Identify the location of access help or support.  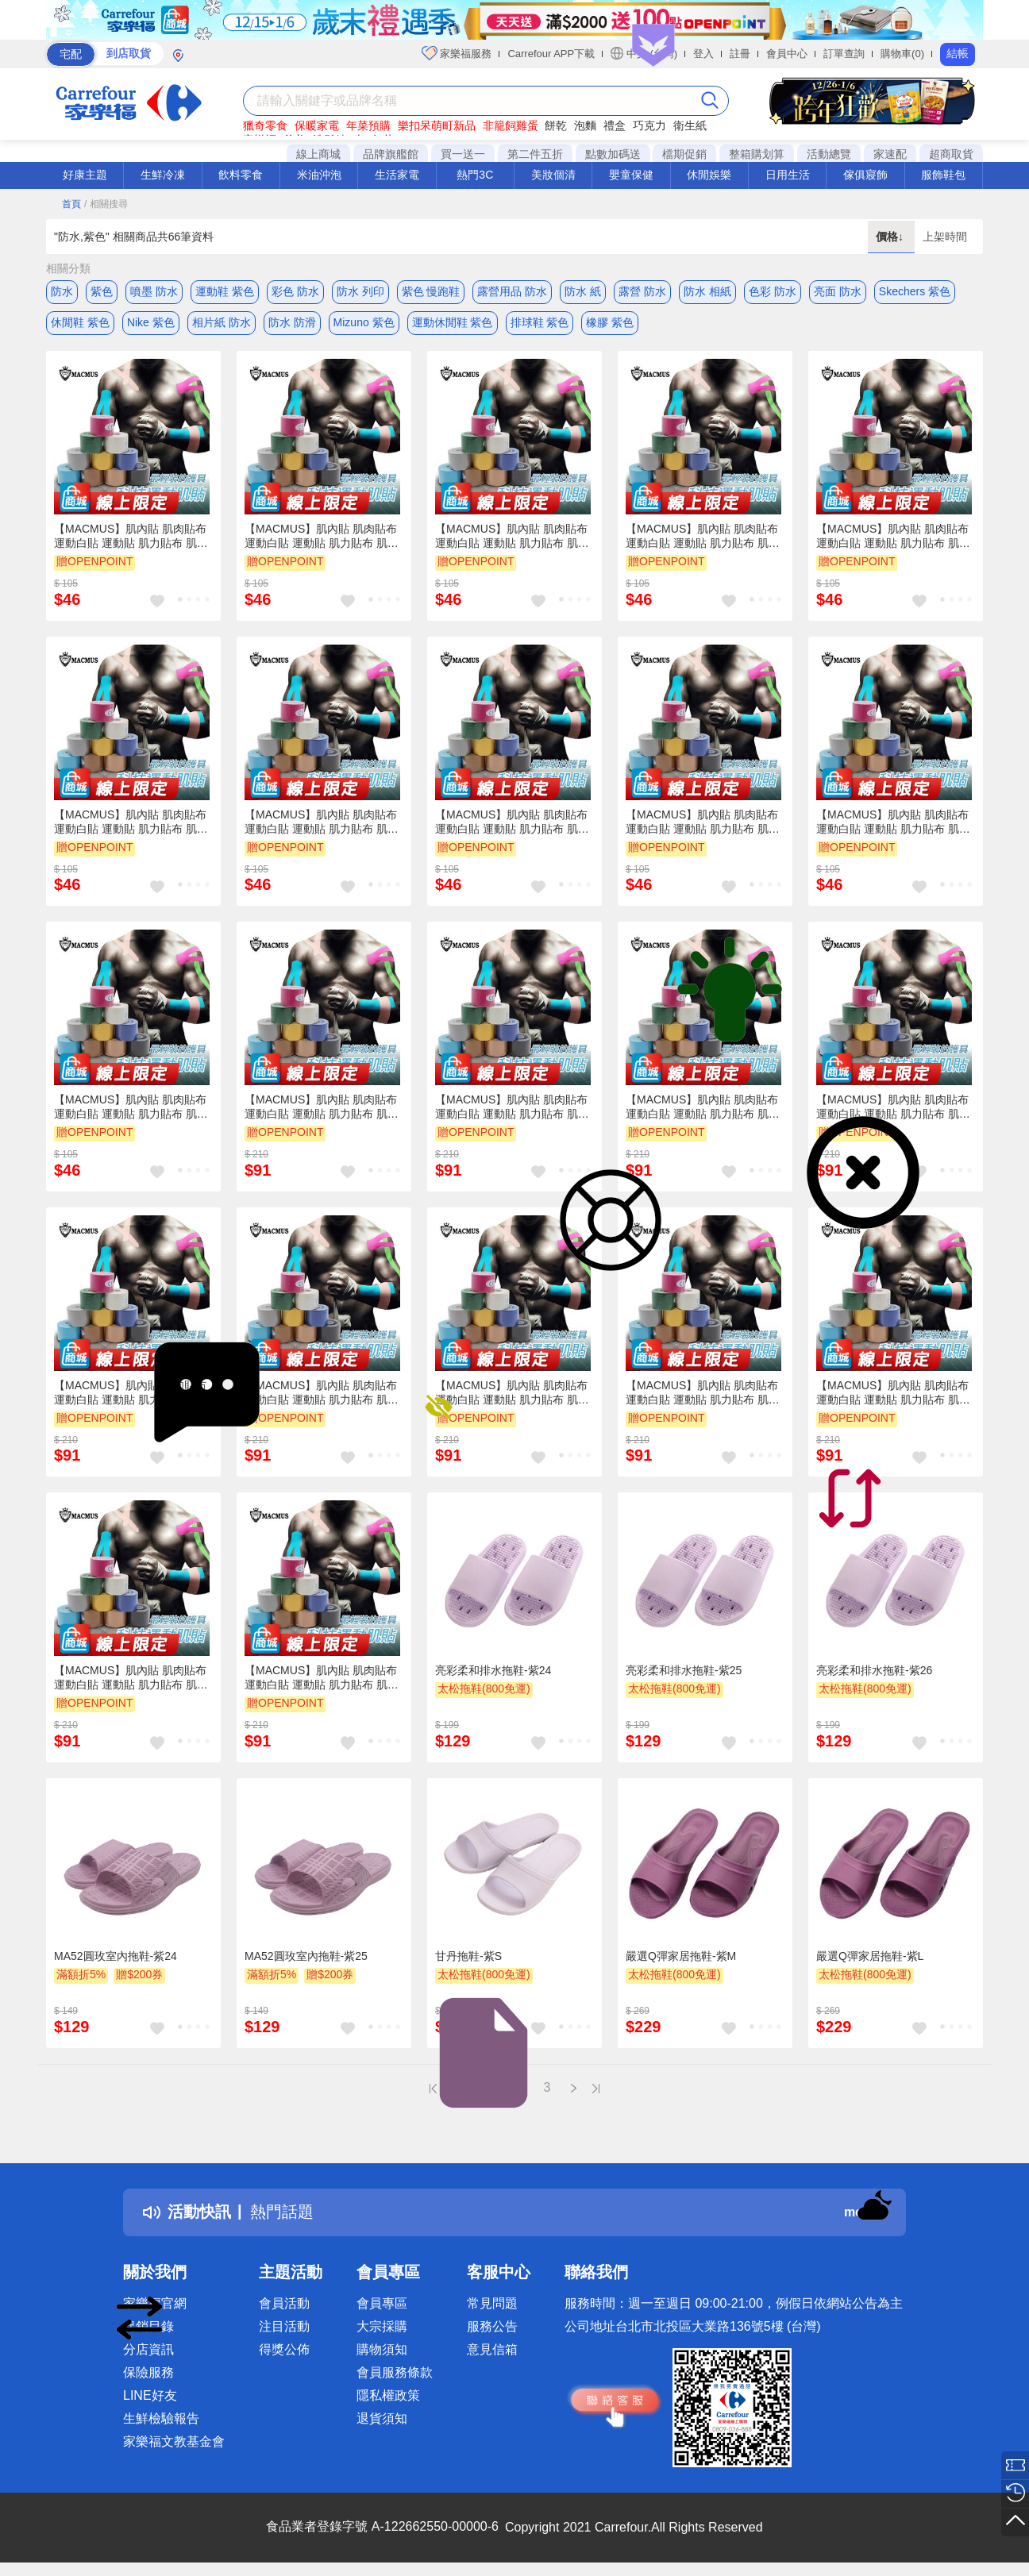
(611, 1220).